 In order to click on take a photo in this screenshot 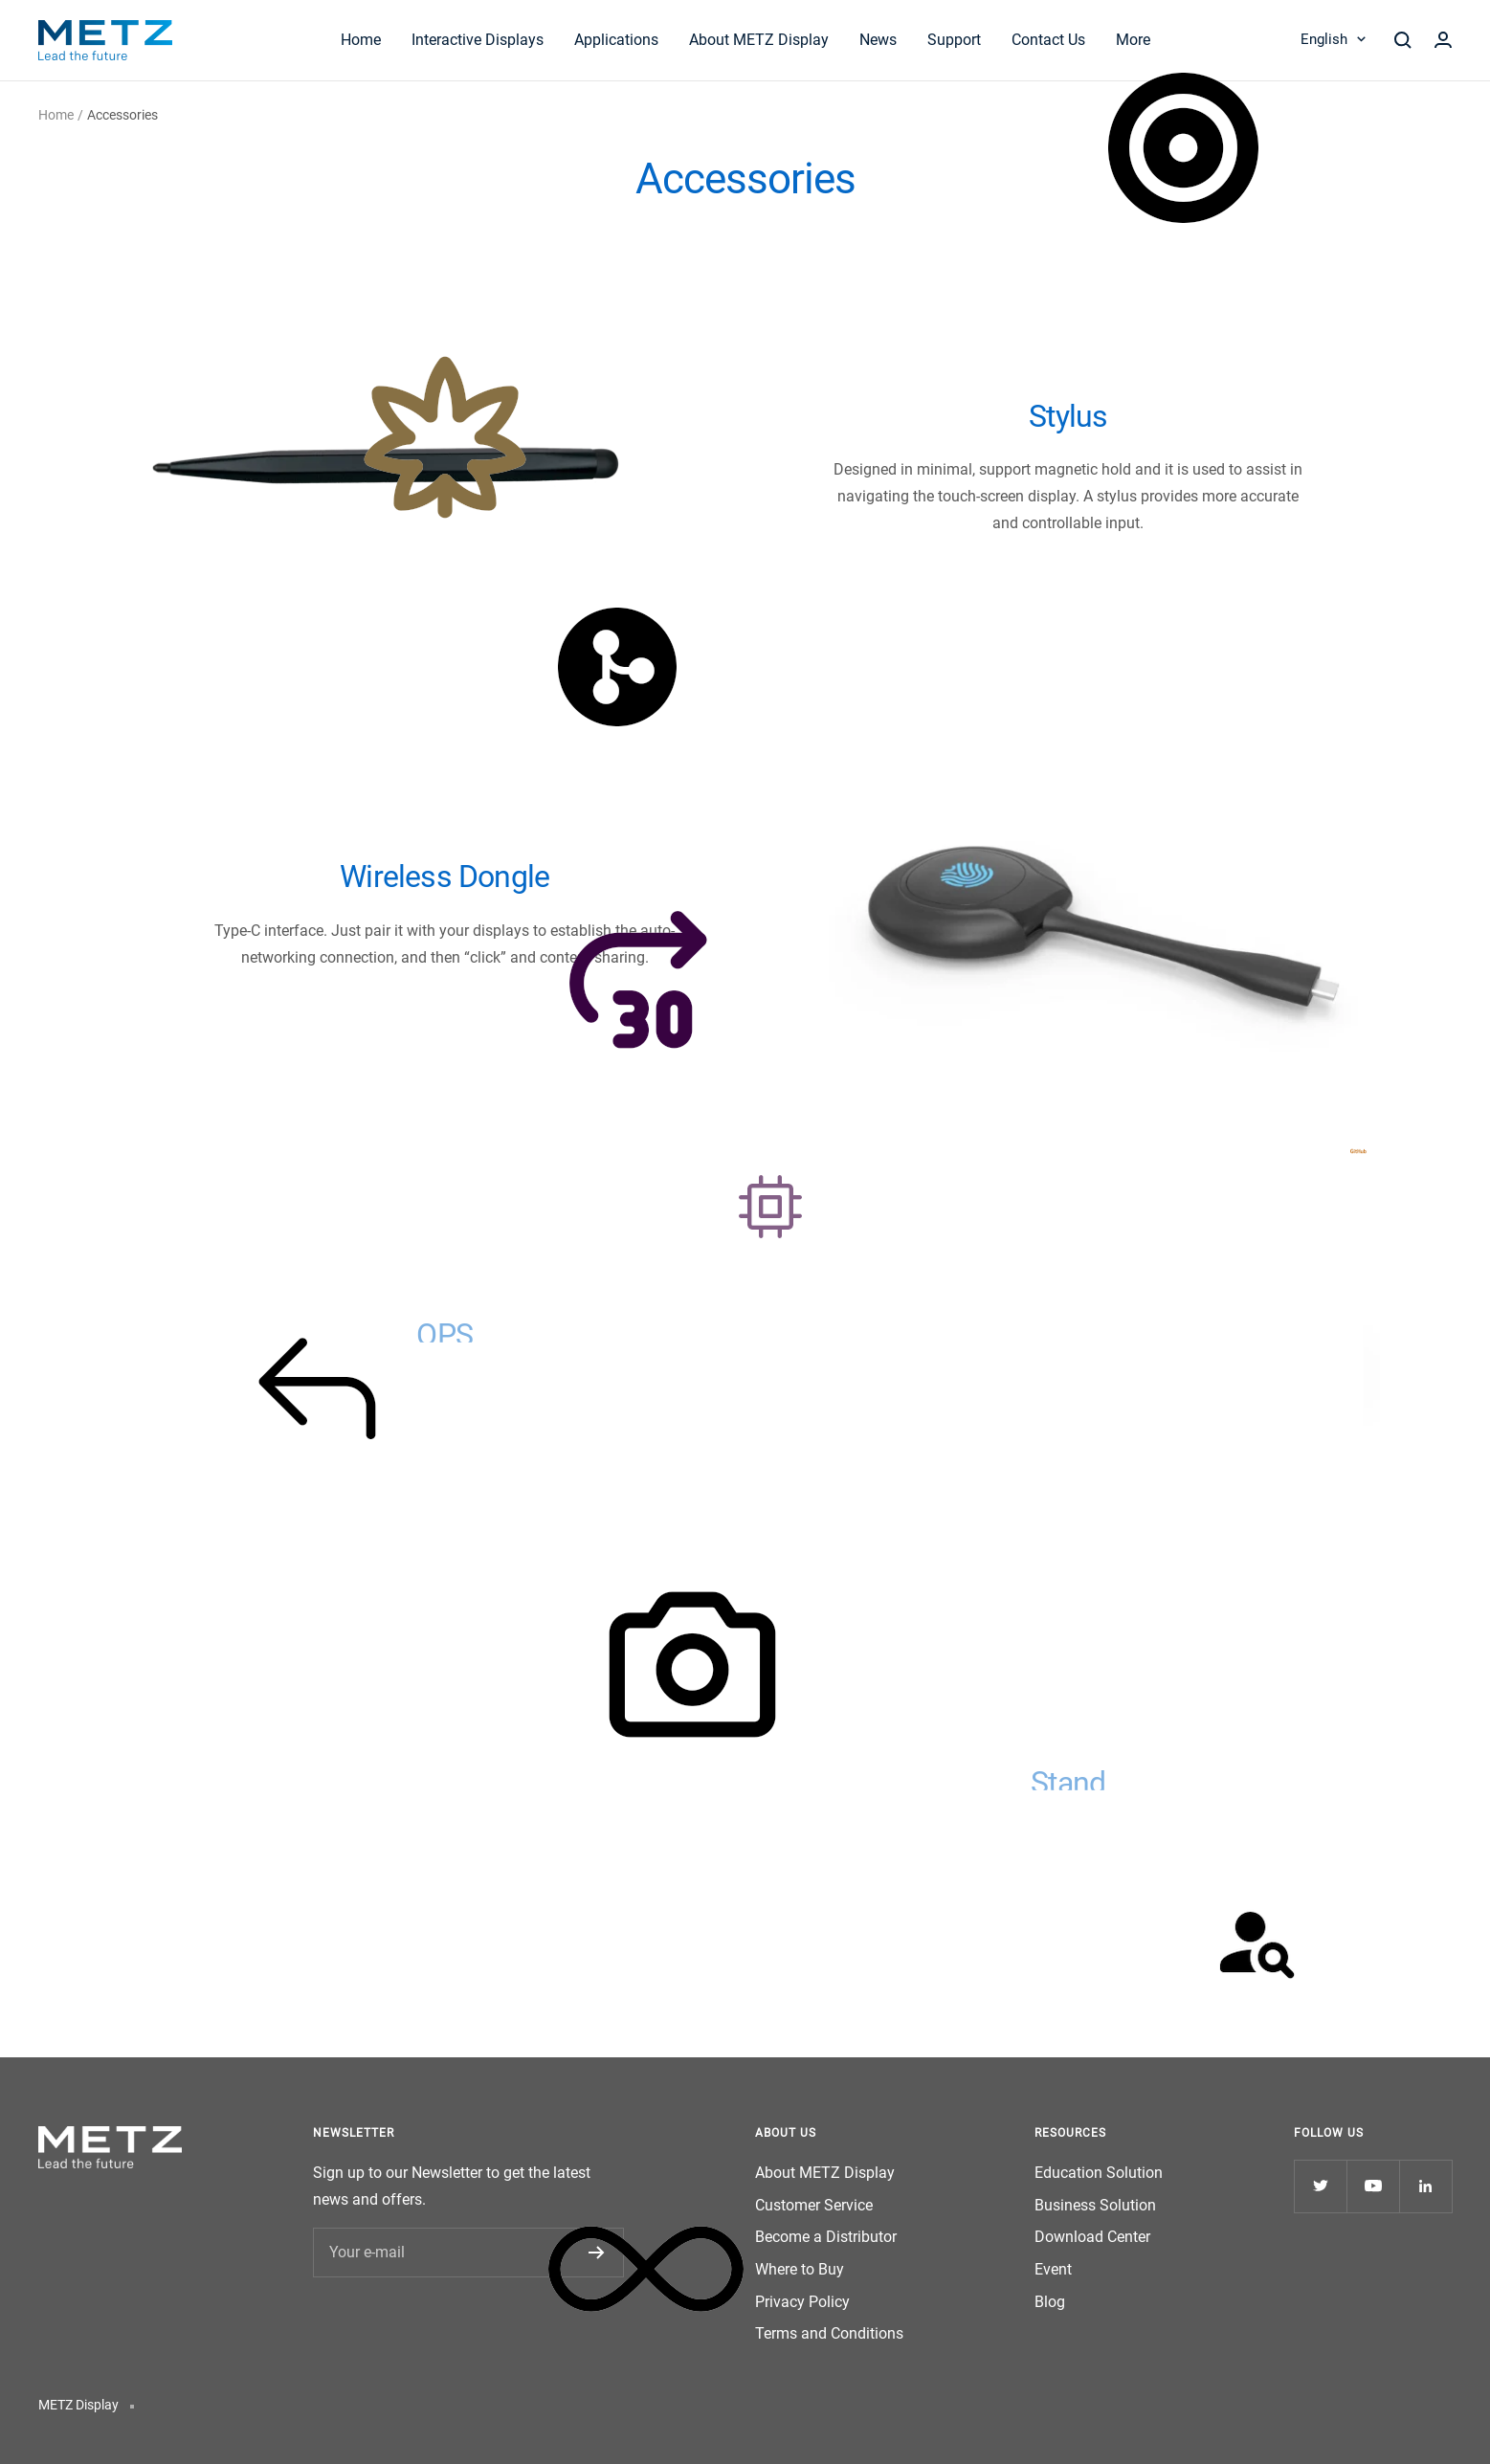, I will do `click(692, 1664)`.